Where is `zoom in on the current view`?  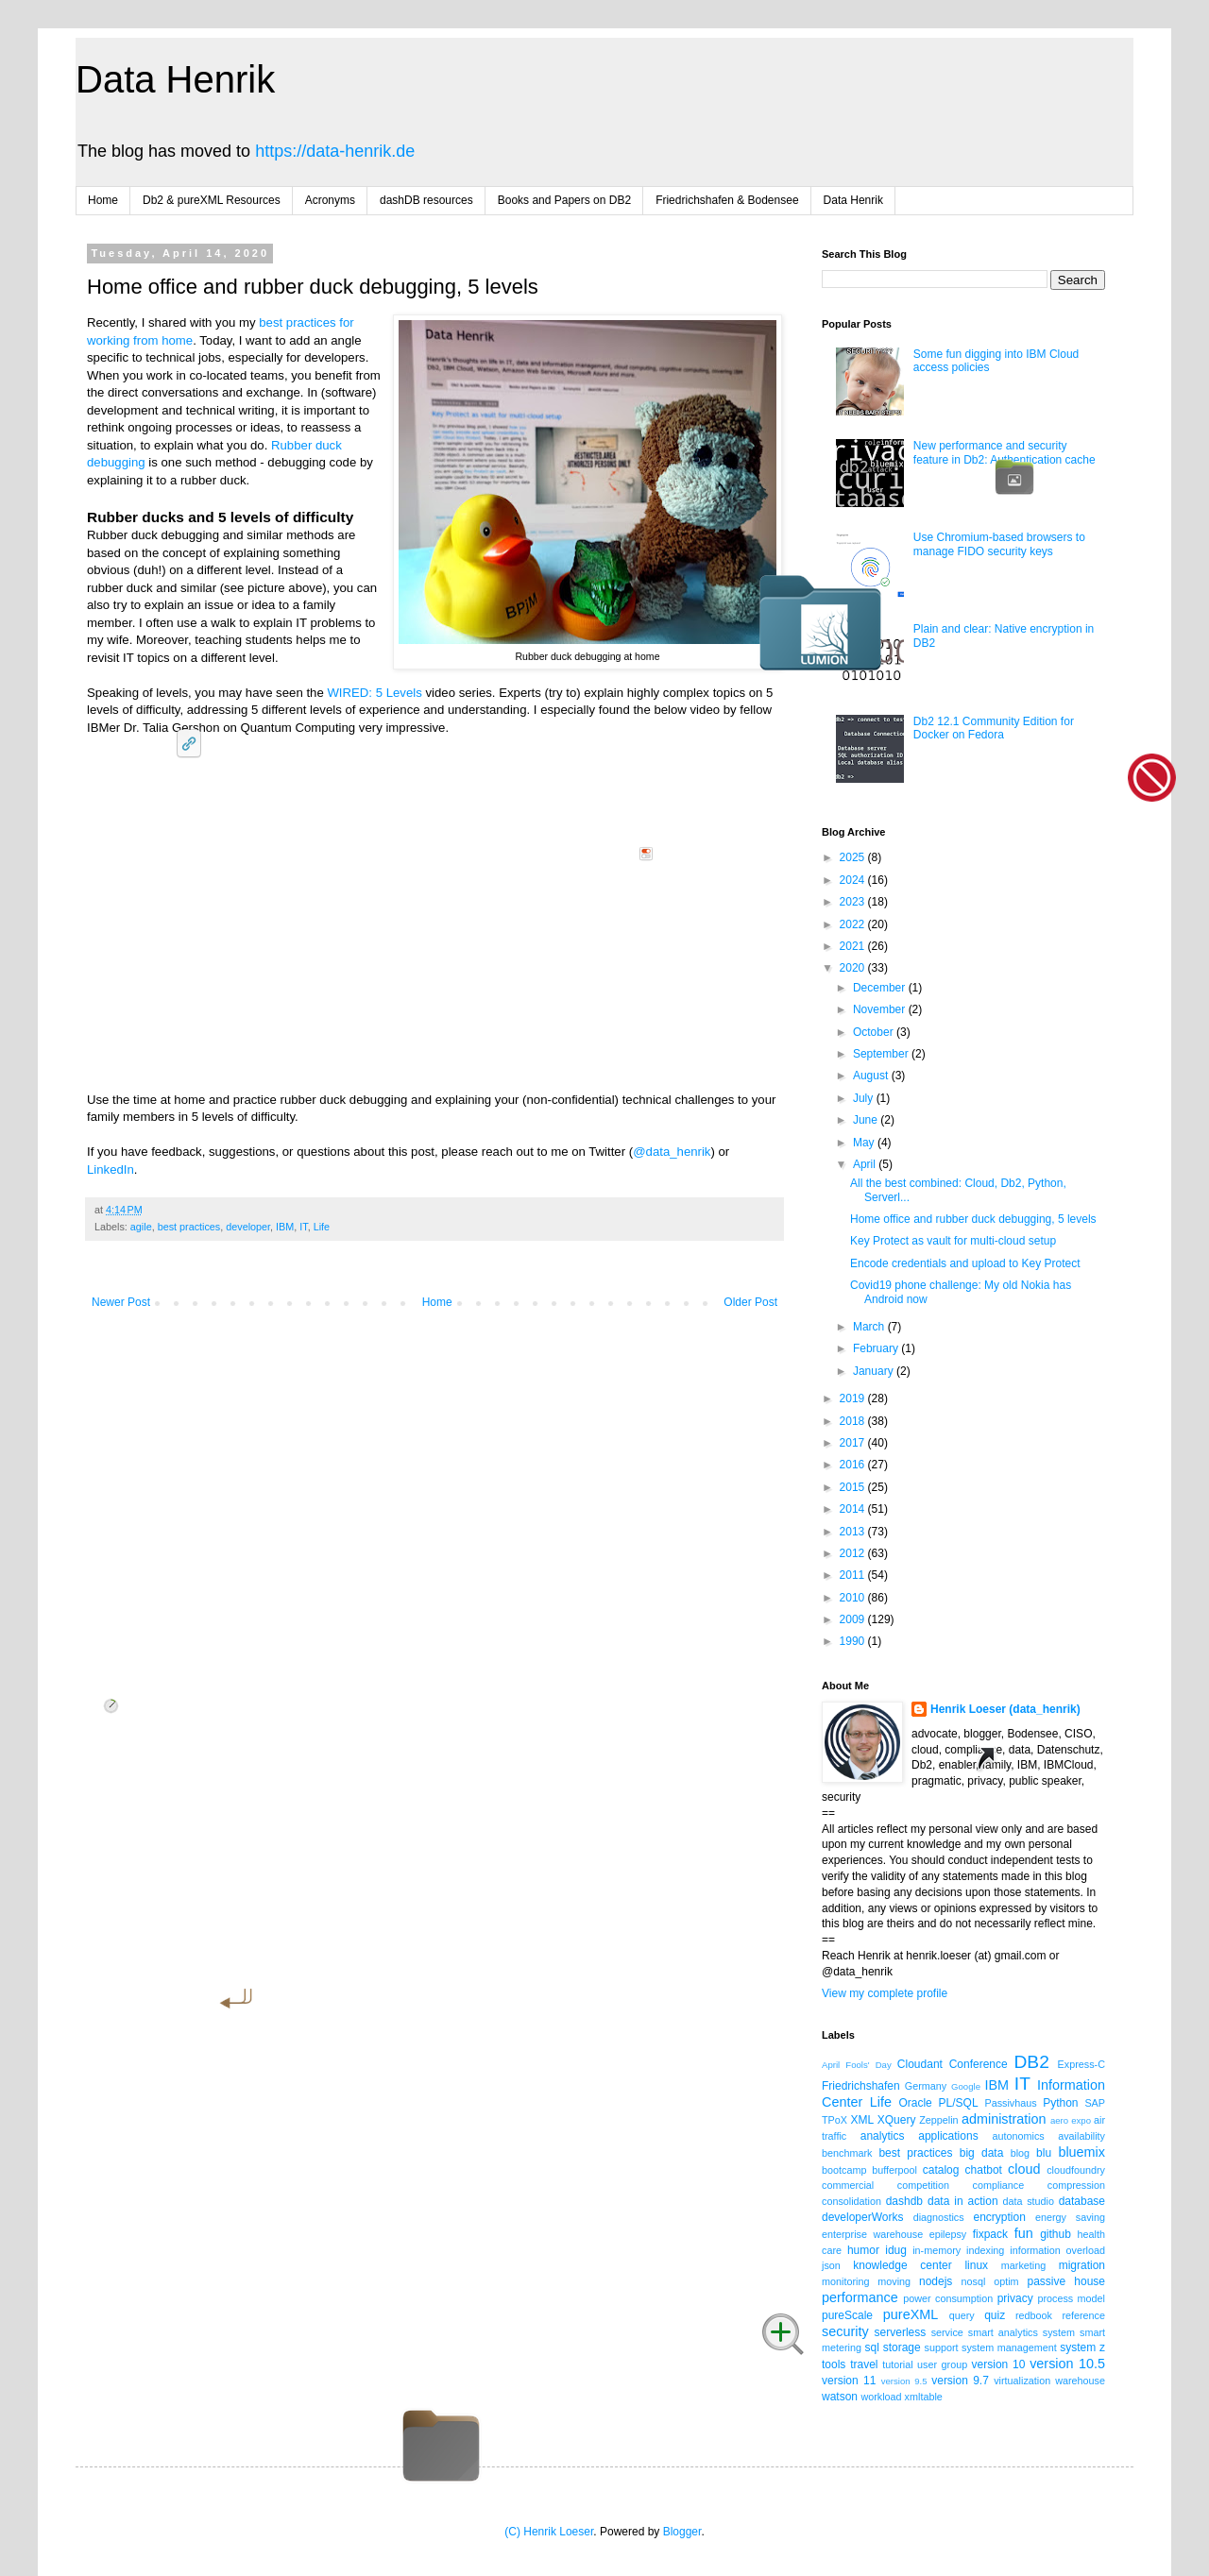 zoom in on the current view is located at coordinates (783, 2334).